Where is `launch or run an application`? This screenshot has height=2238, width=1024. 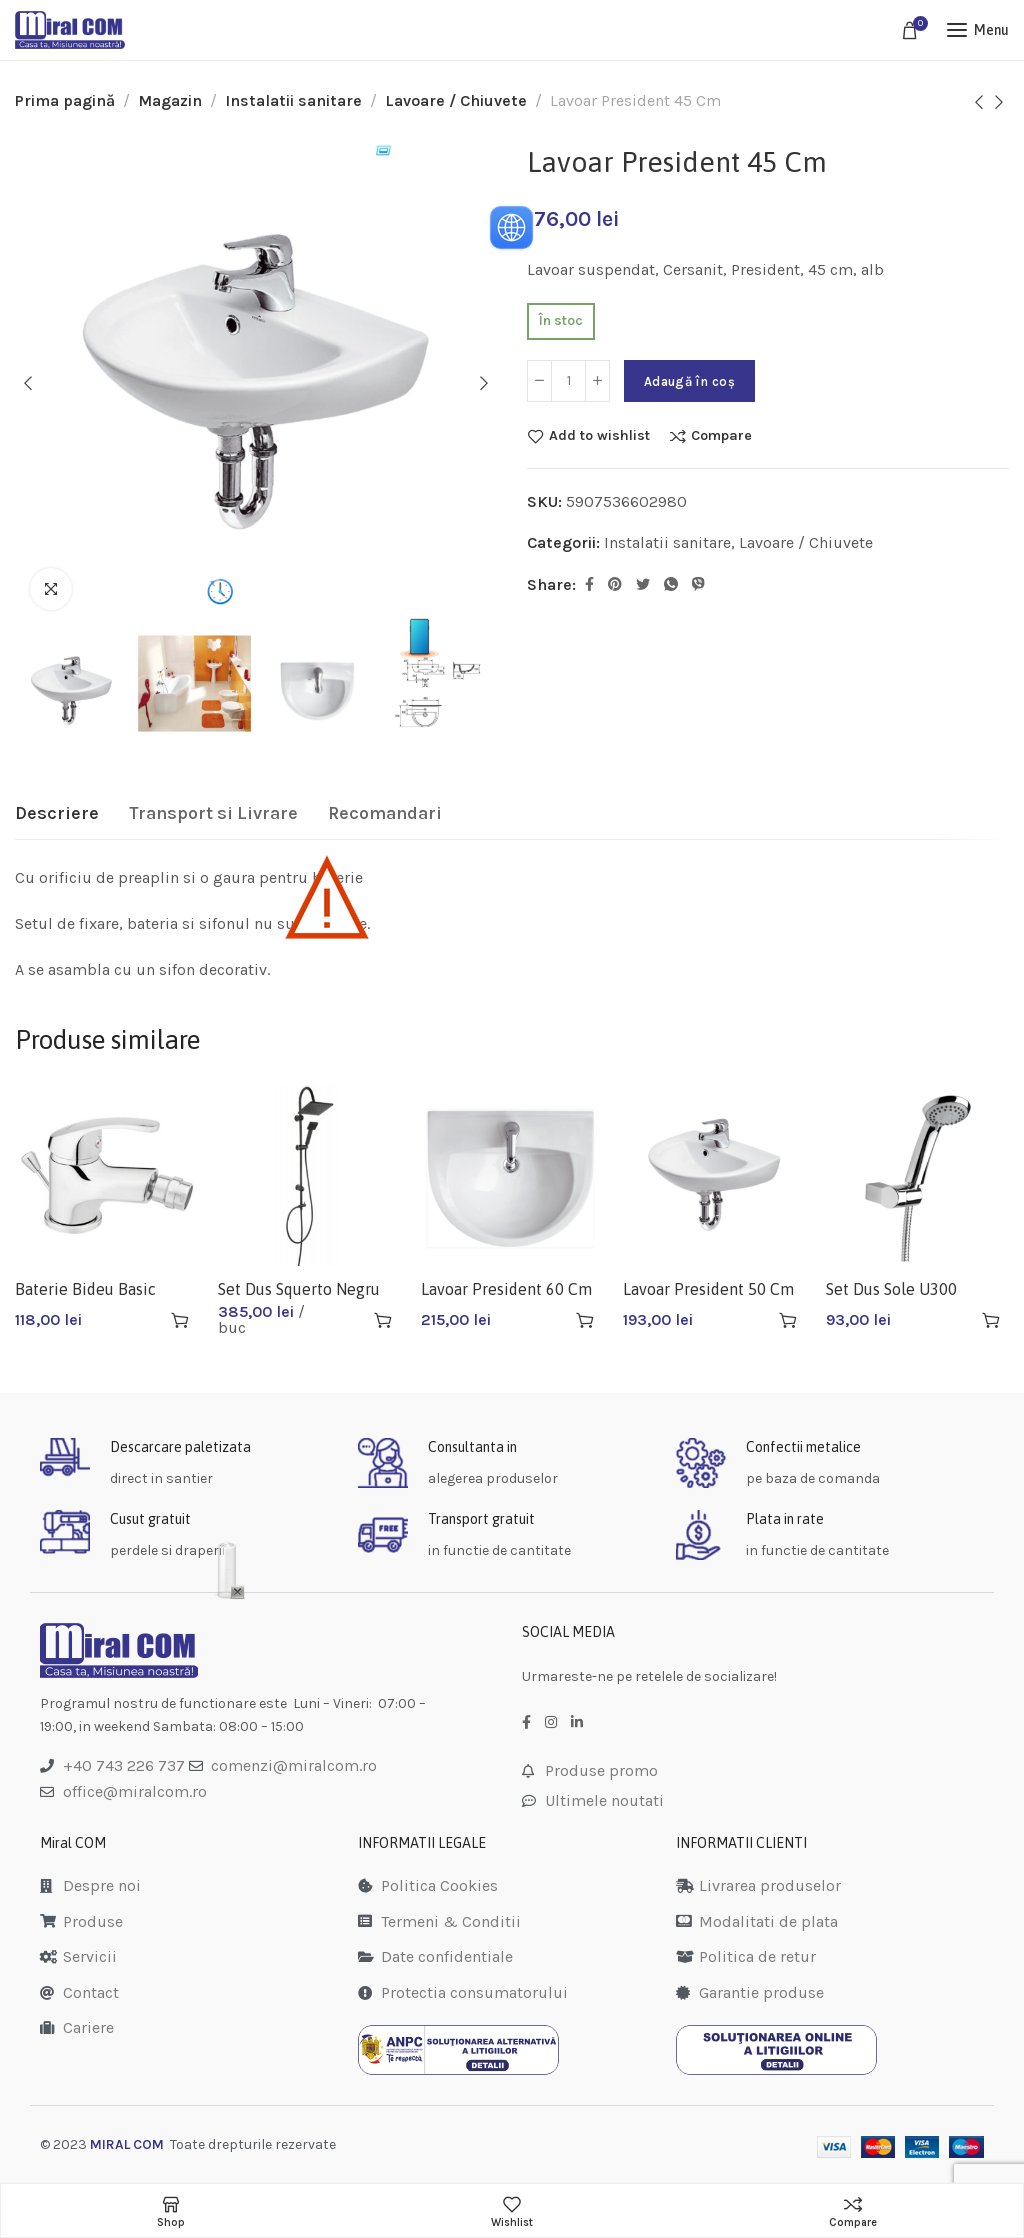
launch or run an application is located at coordinates (383, 150).